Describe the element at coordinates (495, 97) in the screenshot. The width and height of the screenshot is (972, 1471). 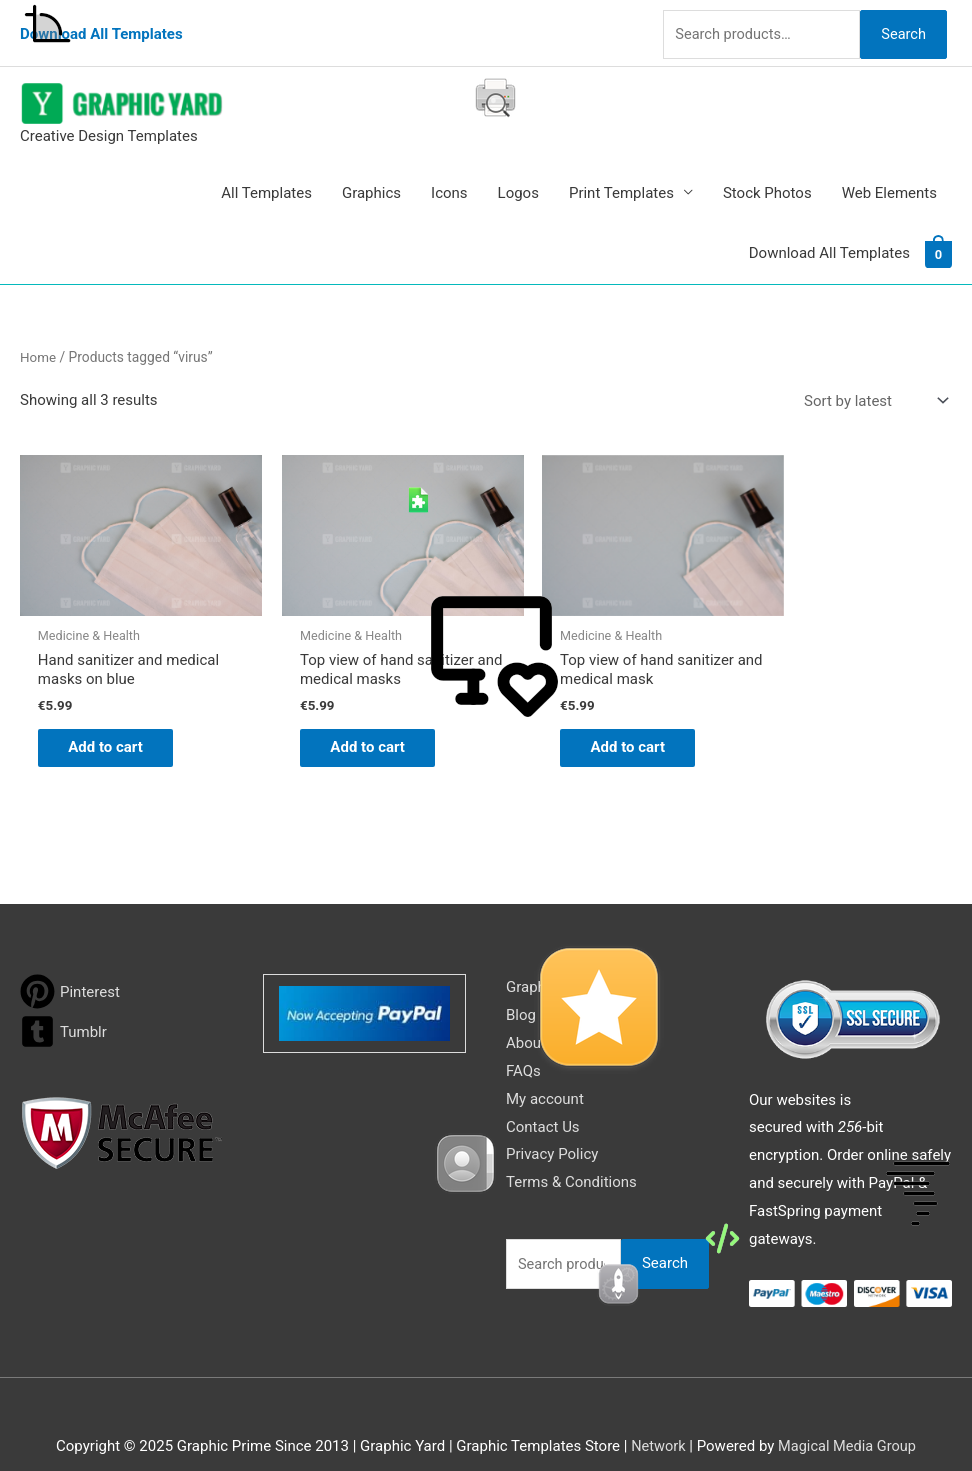
I see `preview document before printing` at that location.